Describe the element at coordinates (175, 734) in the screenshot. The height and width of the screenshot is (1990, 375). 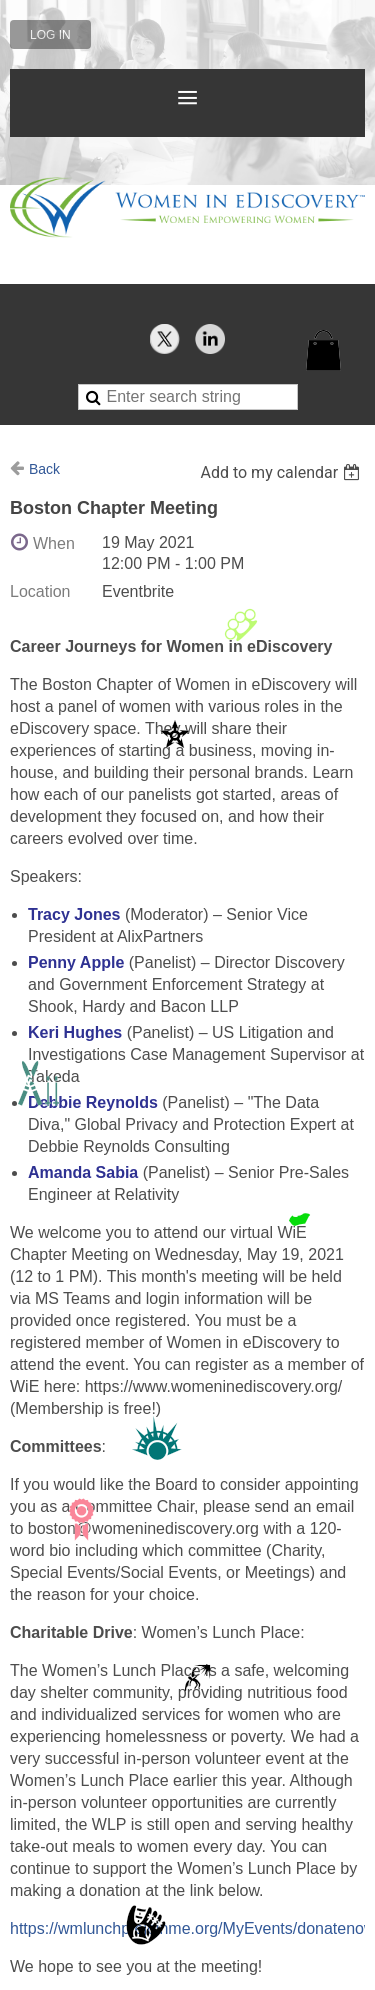
I see `throwing star weapon in a game inventory` at that location.